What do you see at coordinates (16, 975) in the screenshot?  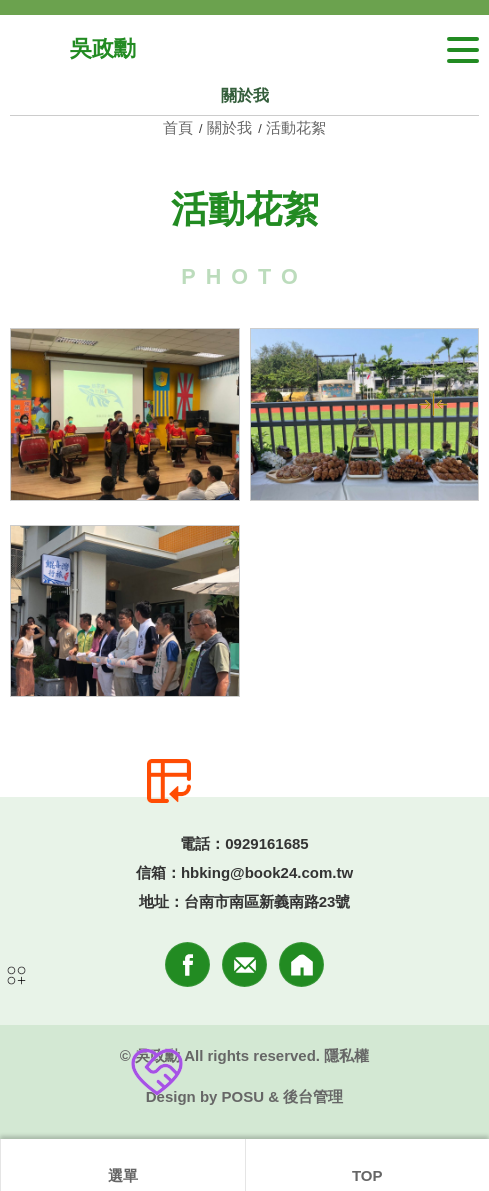 I see `add a new item to a collection` at bounding box center [16, 975].